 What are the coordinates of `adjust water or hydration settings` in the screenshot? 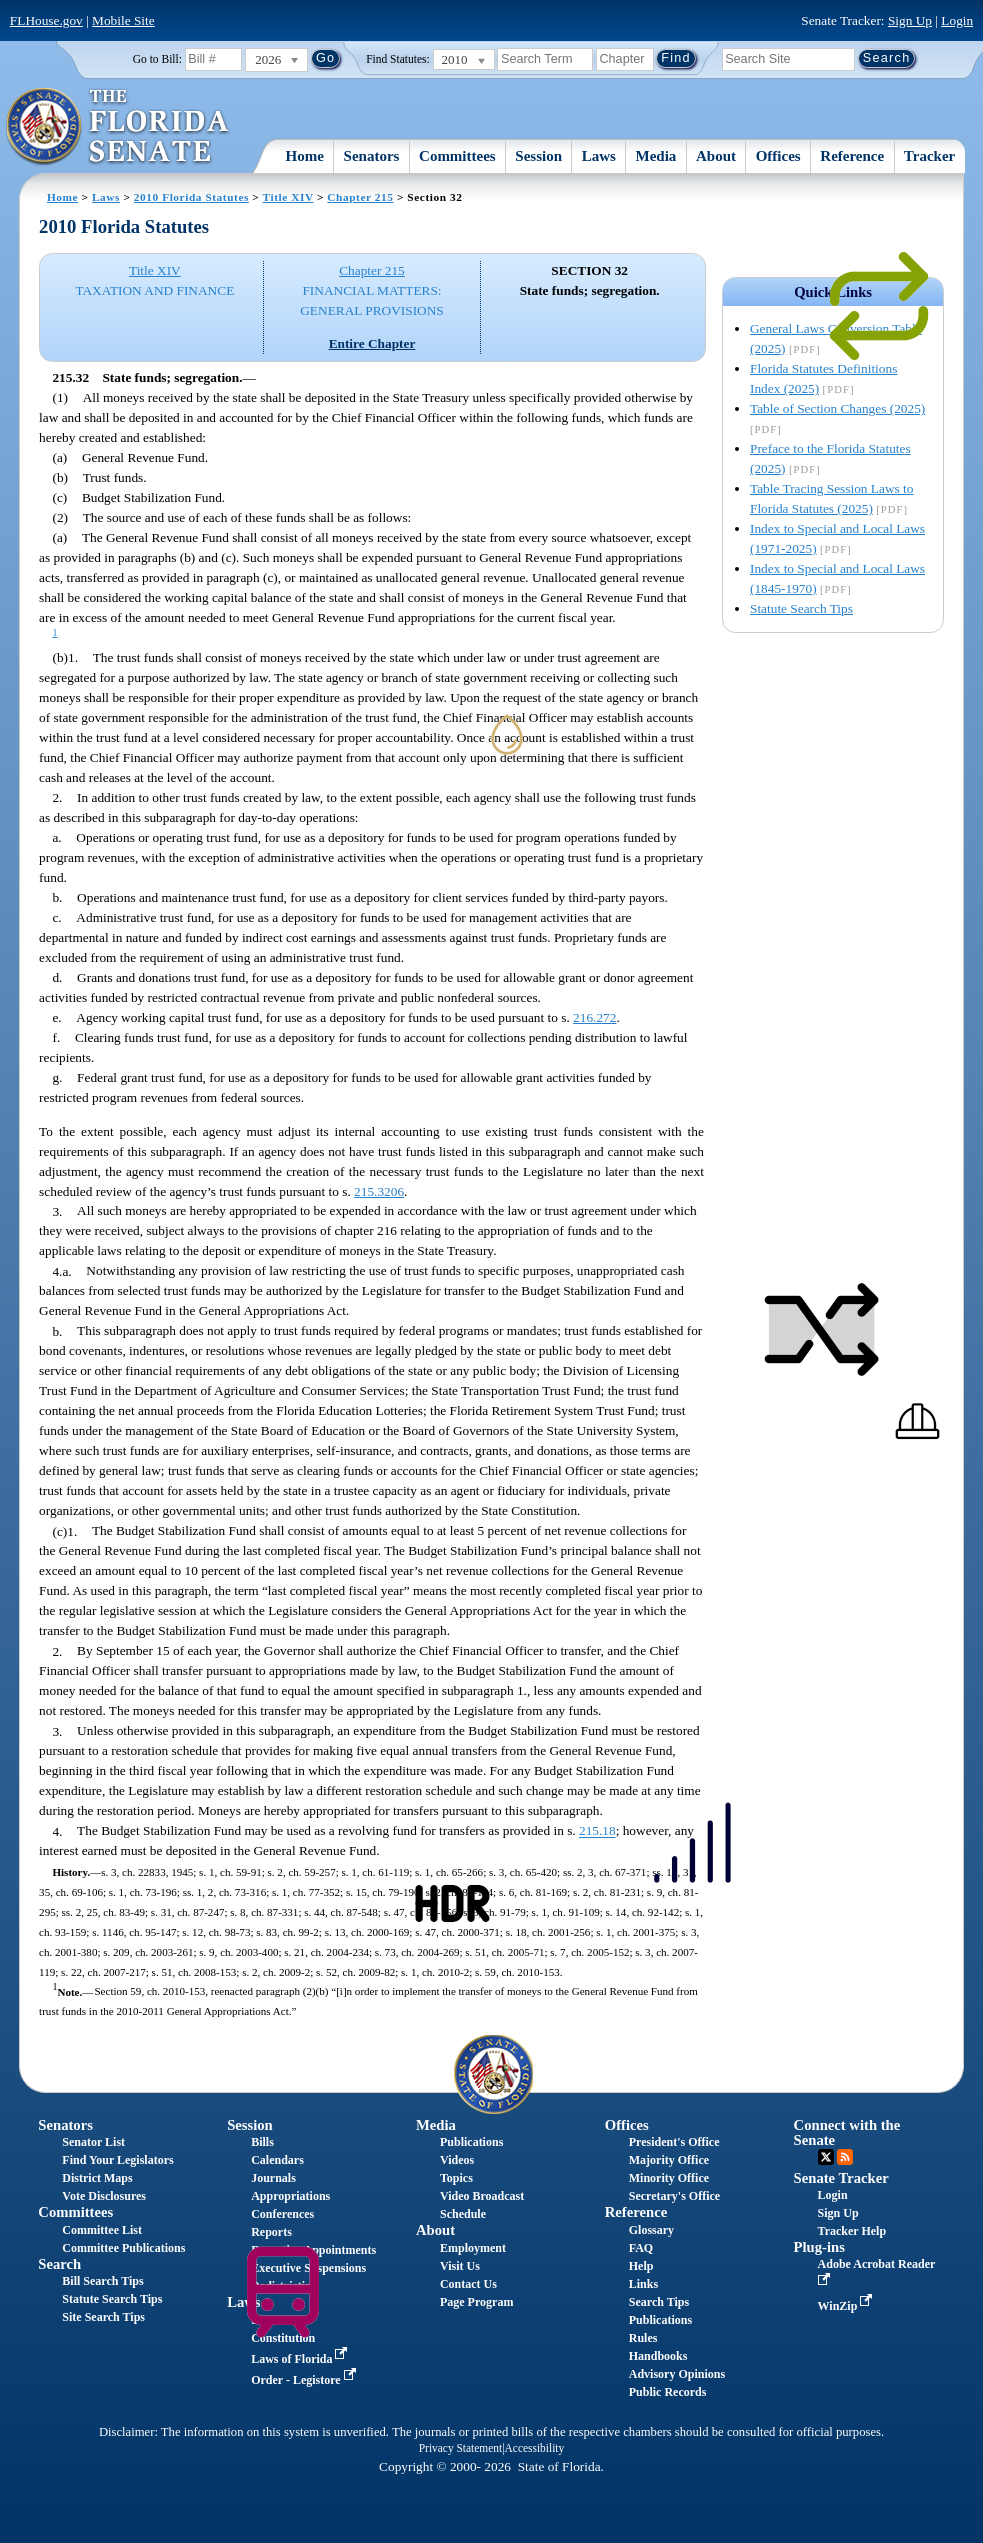 It's located at (507, 736).